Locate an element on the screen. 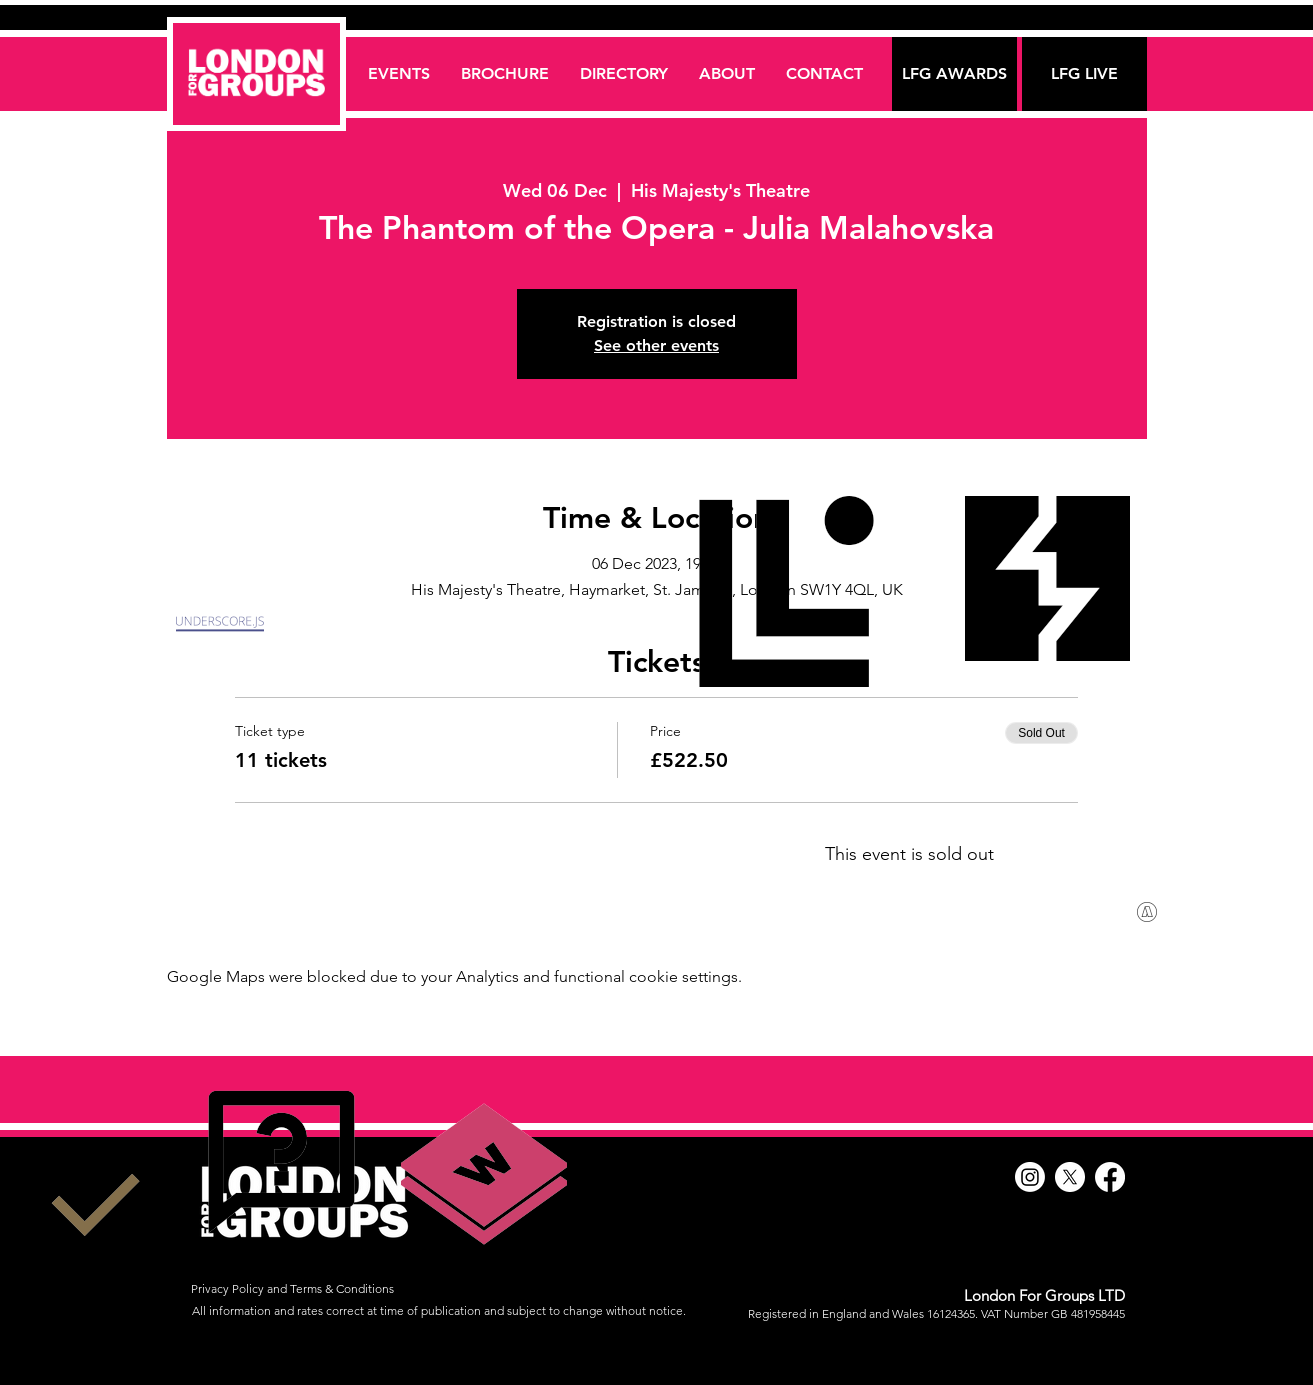  underscore.js library logo is located at coordinates (220, 624).